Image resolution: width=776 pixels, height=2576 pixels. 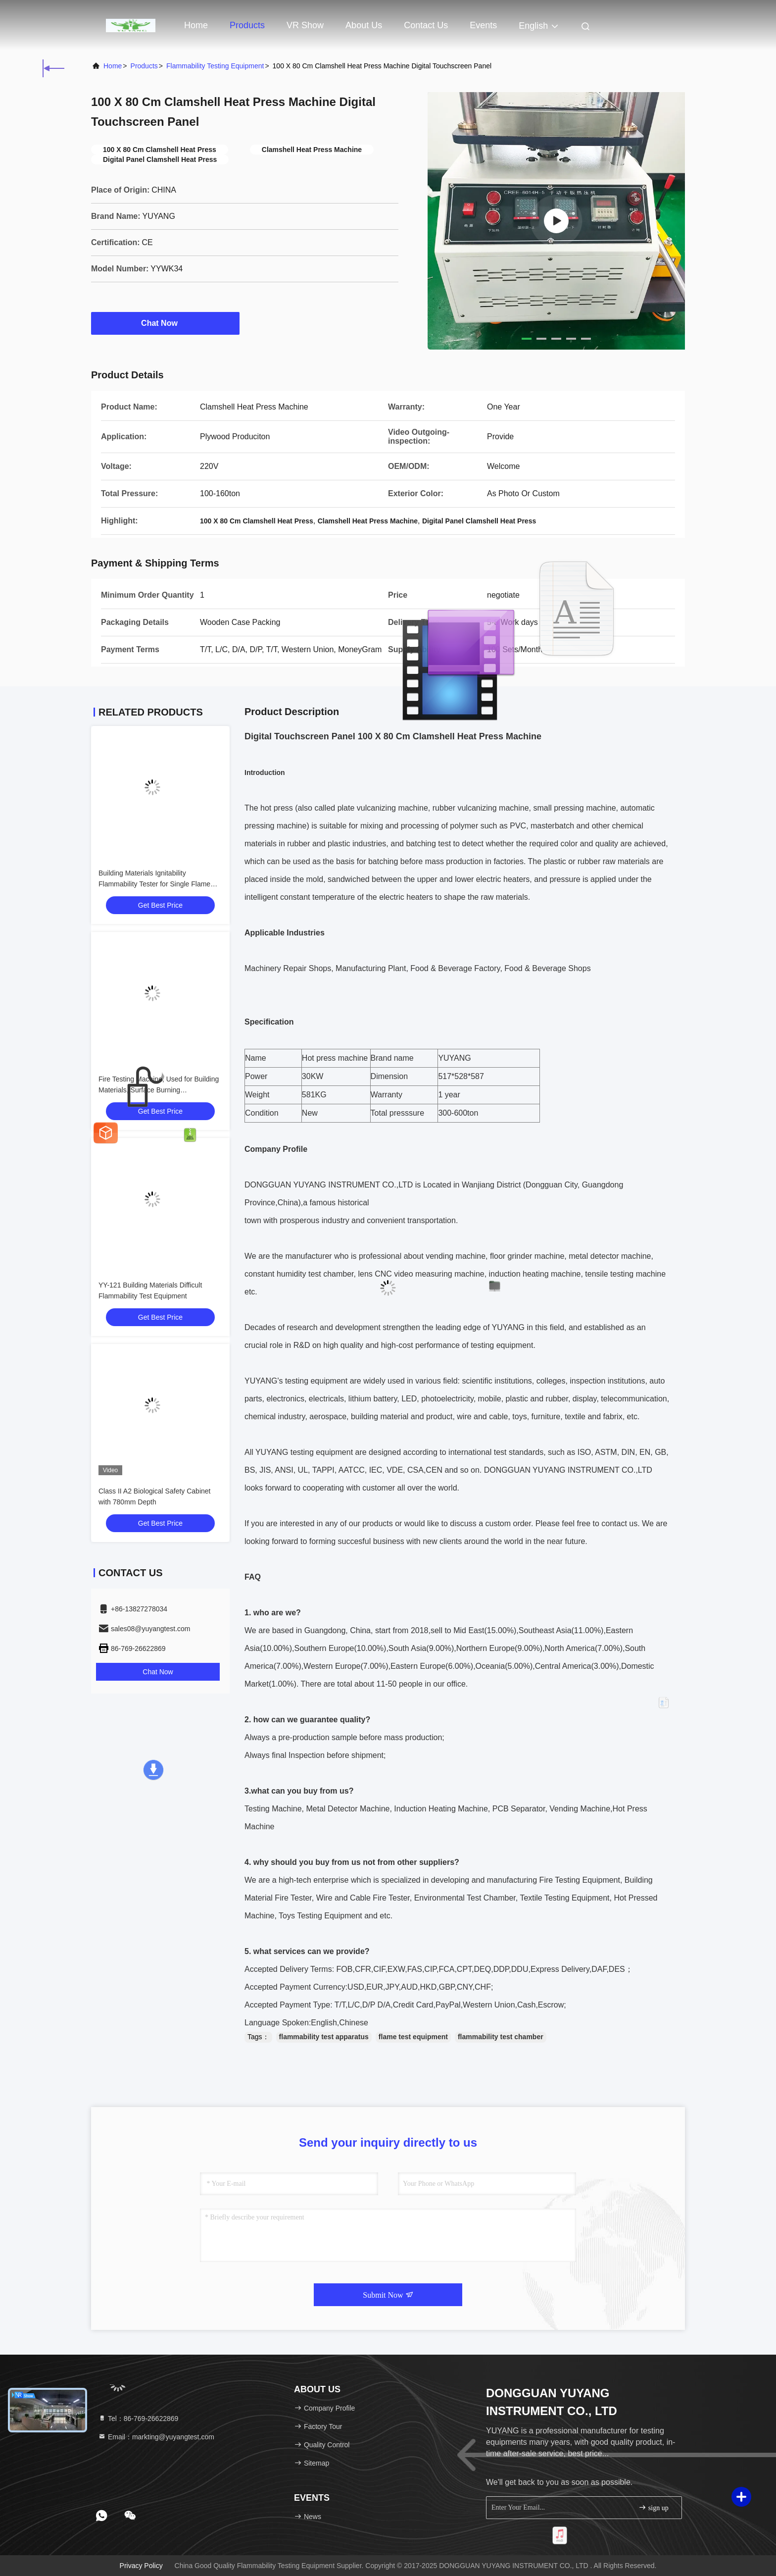 What do you see at coordinates (153, 1770) in the screenshot?
I see `indicates a downloaded file or completed download` at bounding box center [153, 1770].